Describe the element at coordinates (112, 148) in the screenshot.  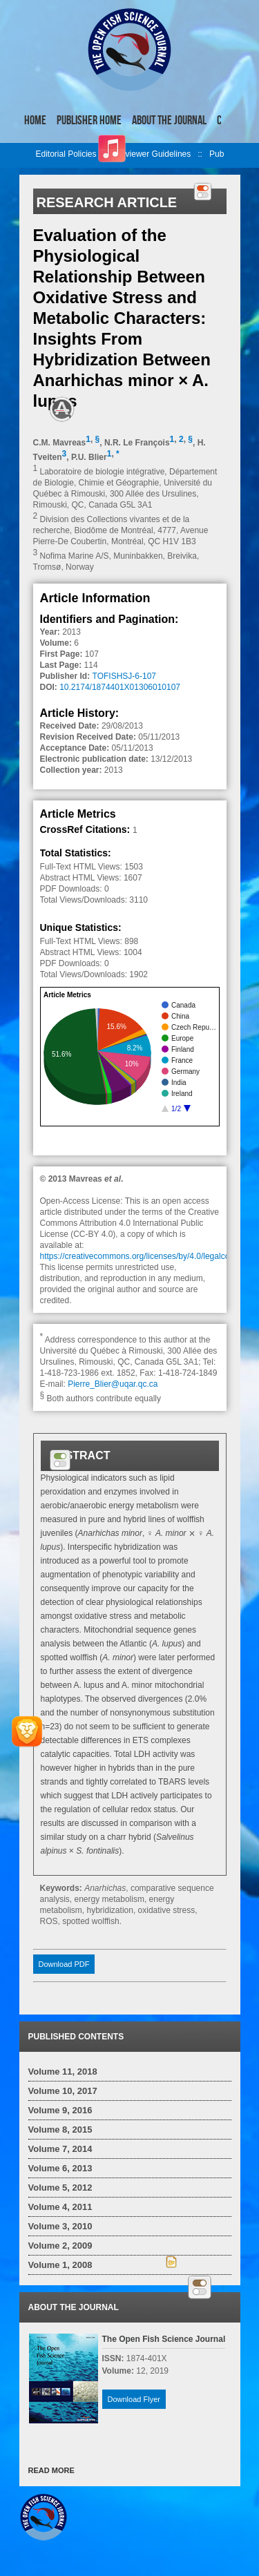
I see `open the gnome music app` at that location.